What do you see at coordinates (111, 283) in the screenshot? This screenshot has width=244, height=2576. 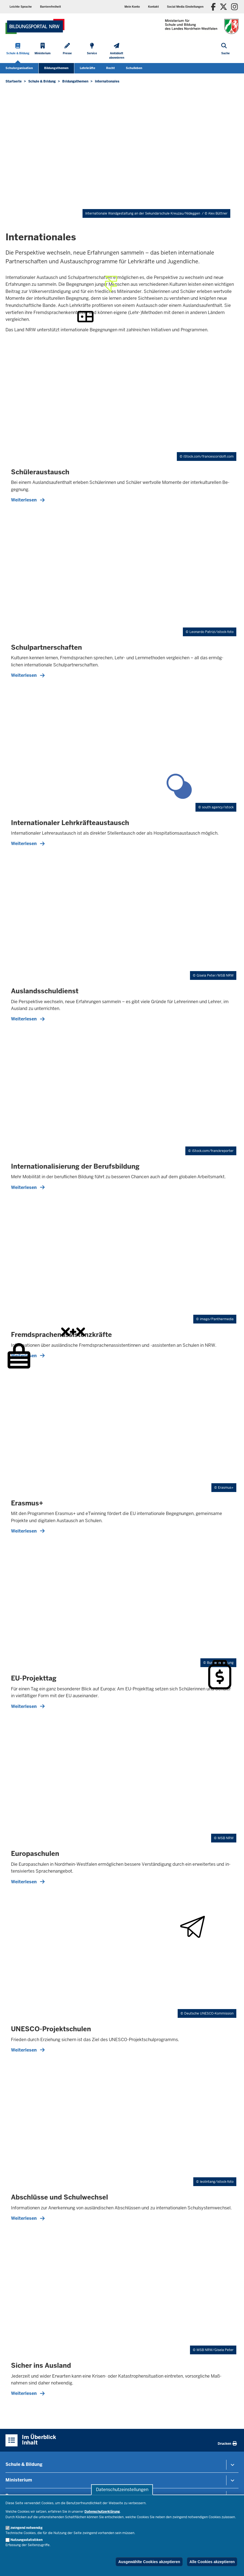 I see `open framer app` at bounding box center [111, 283].